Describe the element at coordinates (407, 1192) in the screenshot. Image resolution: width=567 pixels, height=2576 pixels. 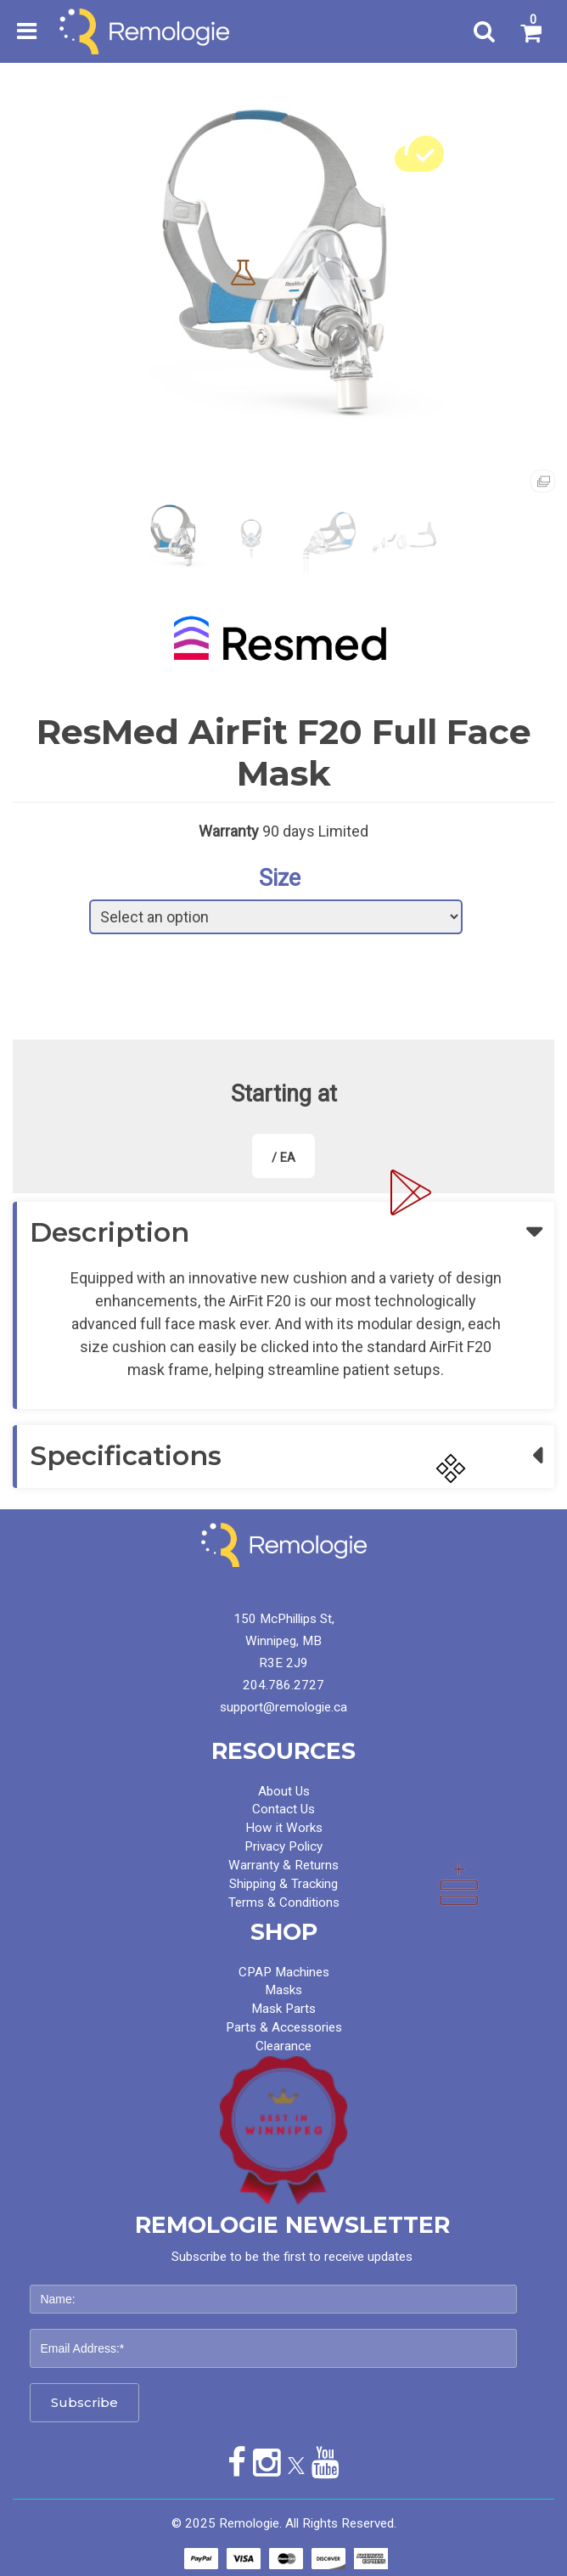
I see `open google play store` at that location.